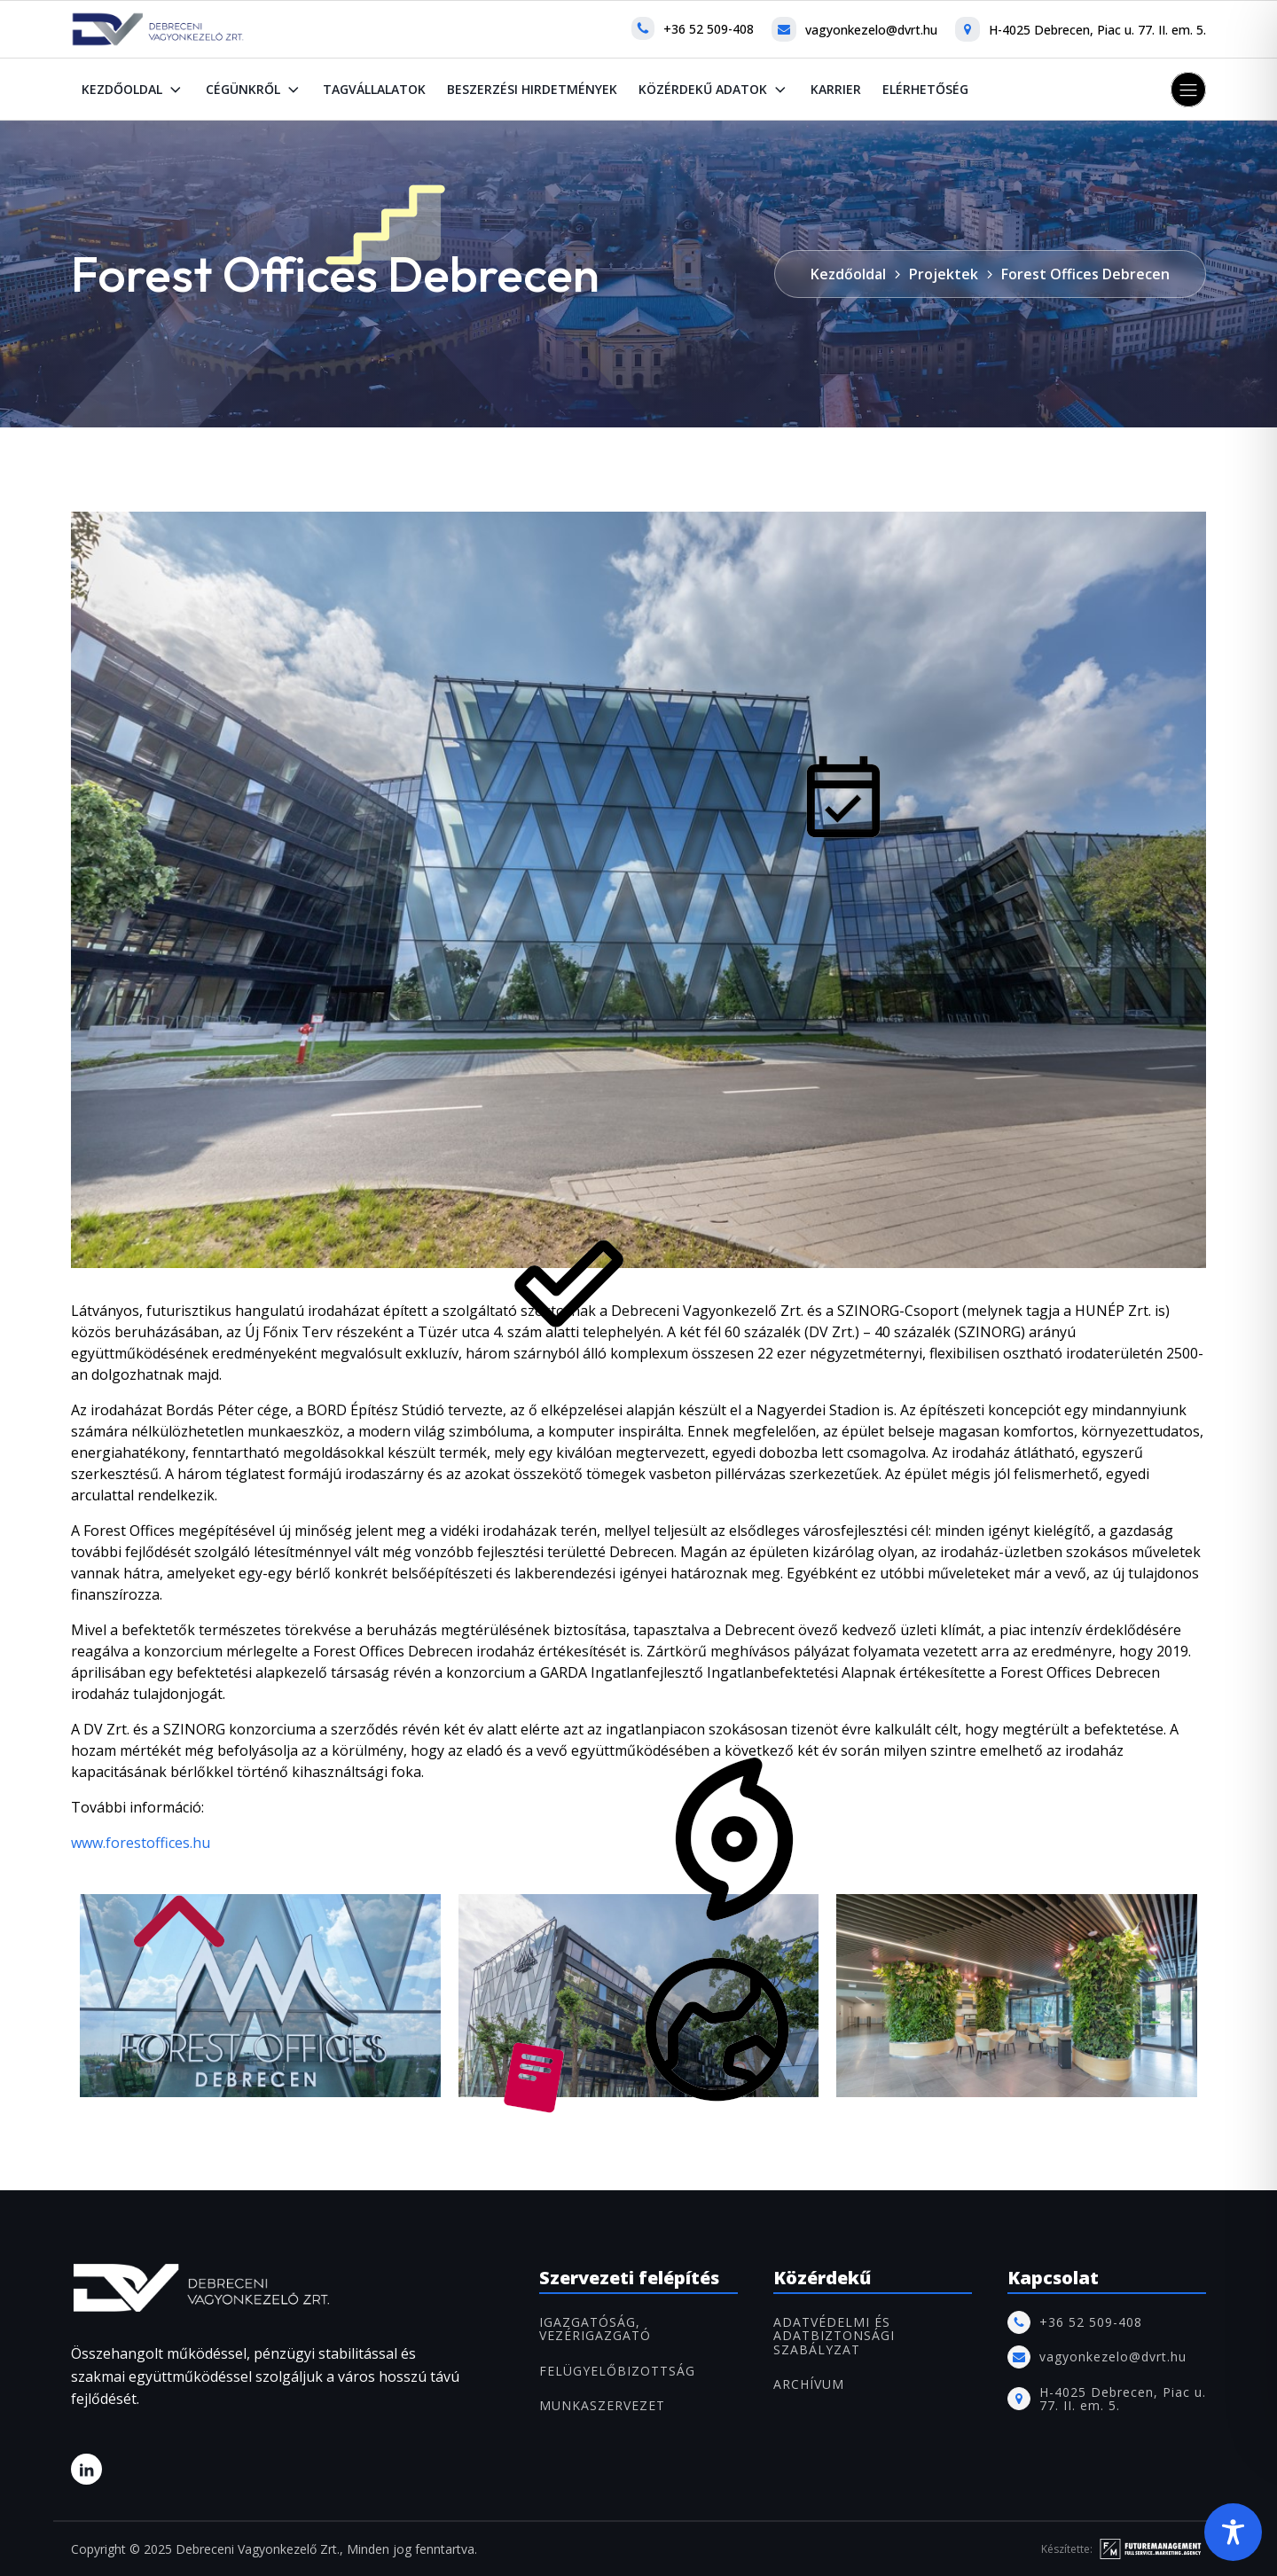 The image size is (1277, 2576). What do you see at coordinates (567, 1281) in the screenshot?
I see `confirm or submit an action` at bounding box center [567, 1281].